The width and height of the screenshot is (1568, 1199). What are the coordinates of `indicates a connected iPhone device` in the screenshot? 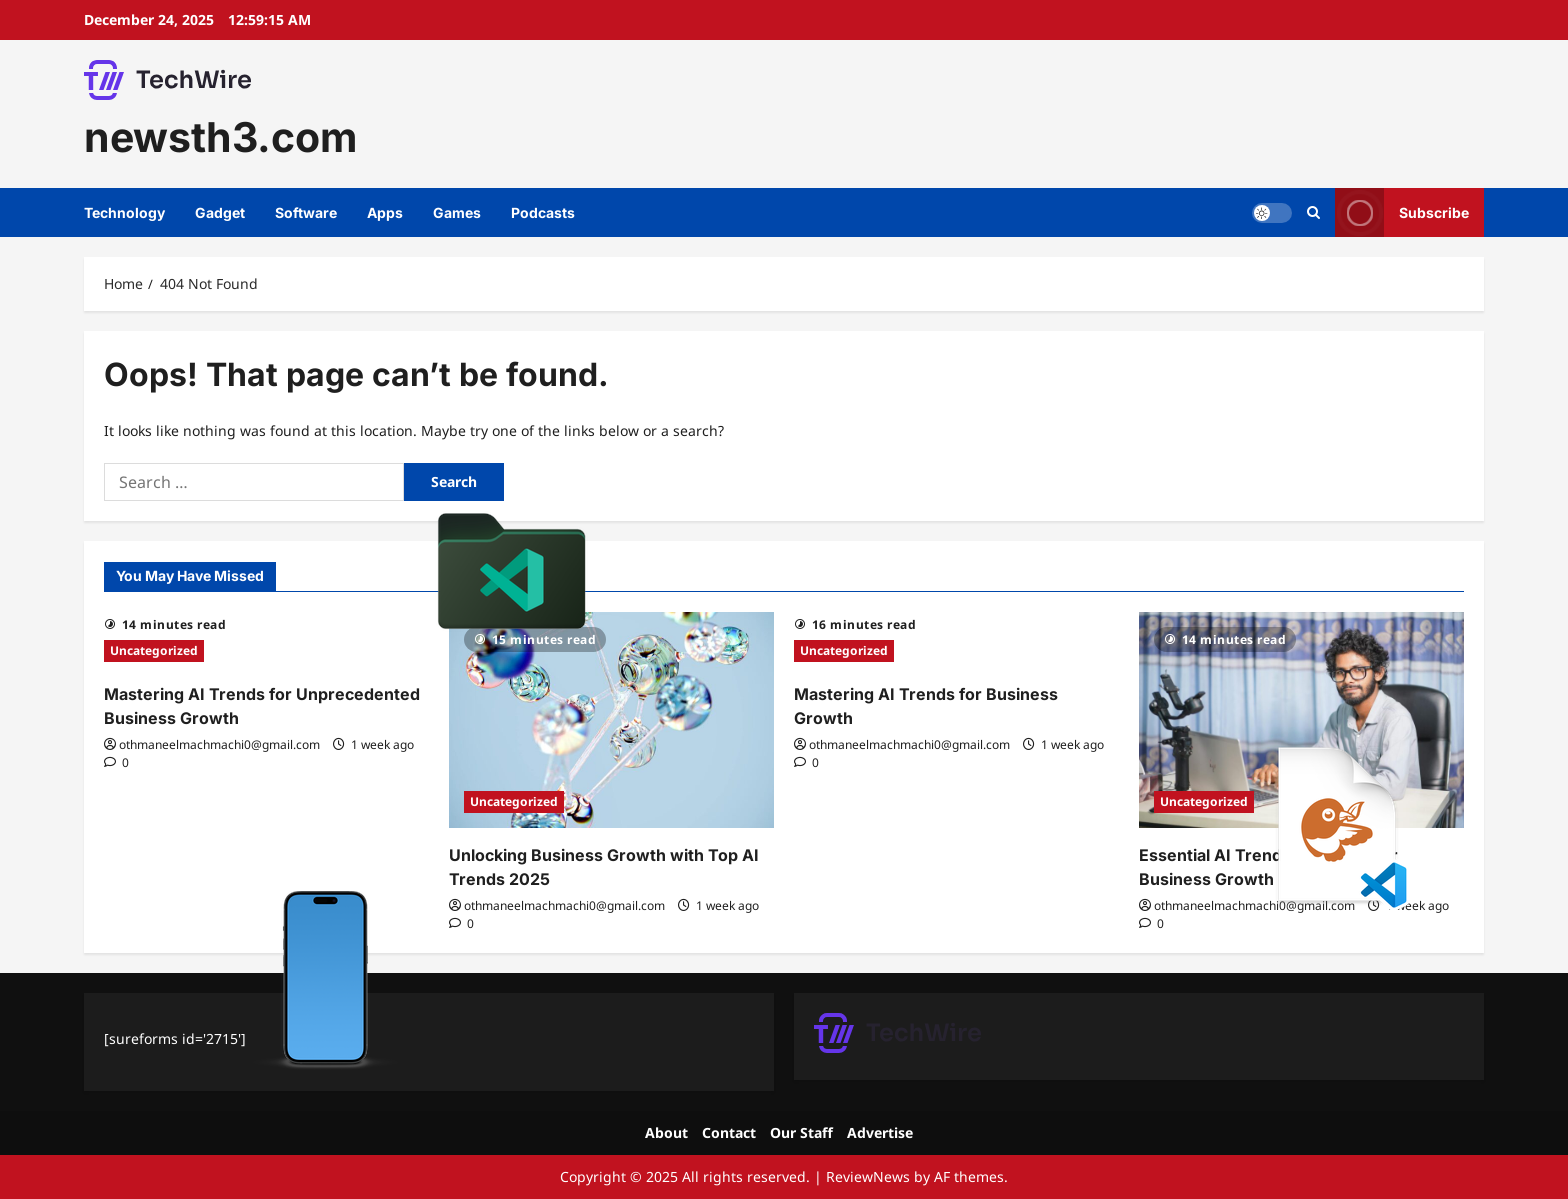 It's located at (325, 980).